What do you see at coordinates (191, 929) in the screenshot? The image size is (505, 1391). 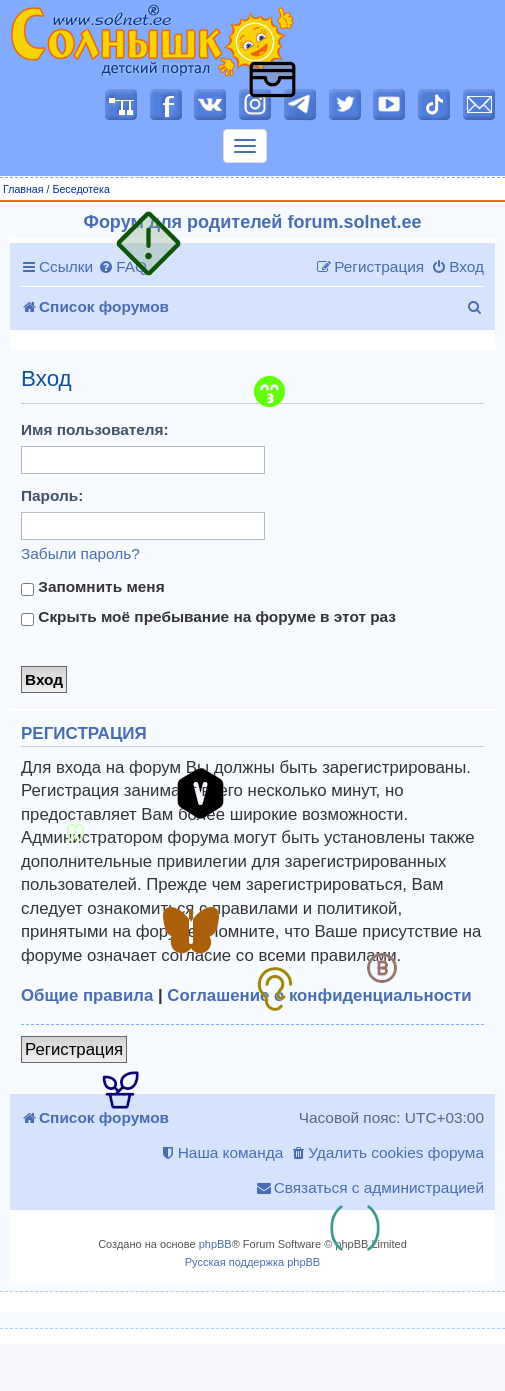 I see `decorative nature or wildlife category indicator` at bounding box center [191, 929].